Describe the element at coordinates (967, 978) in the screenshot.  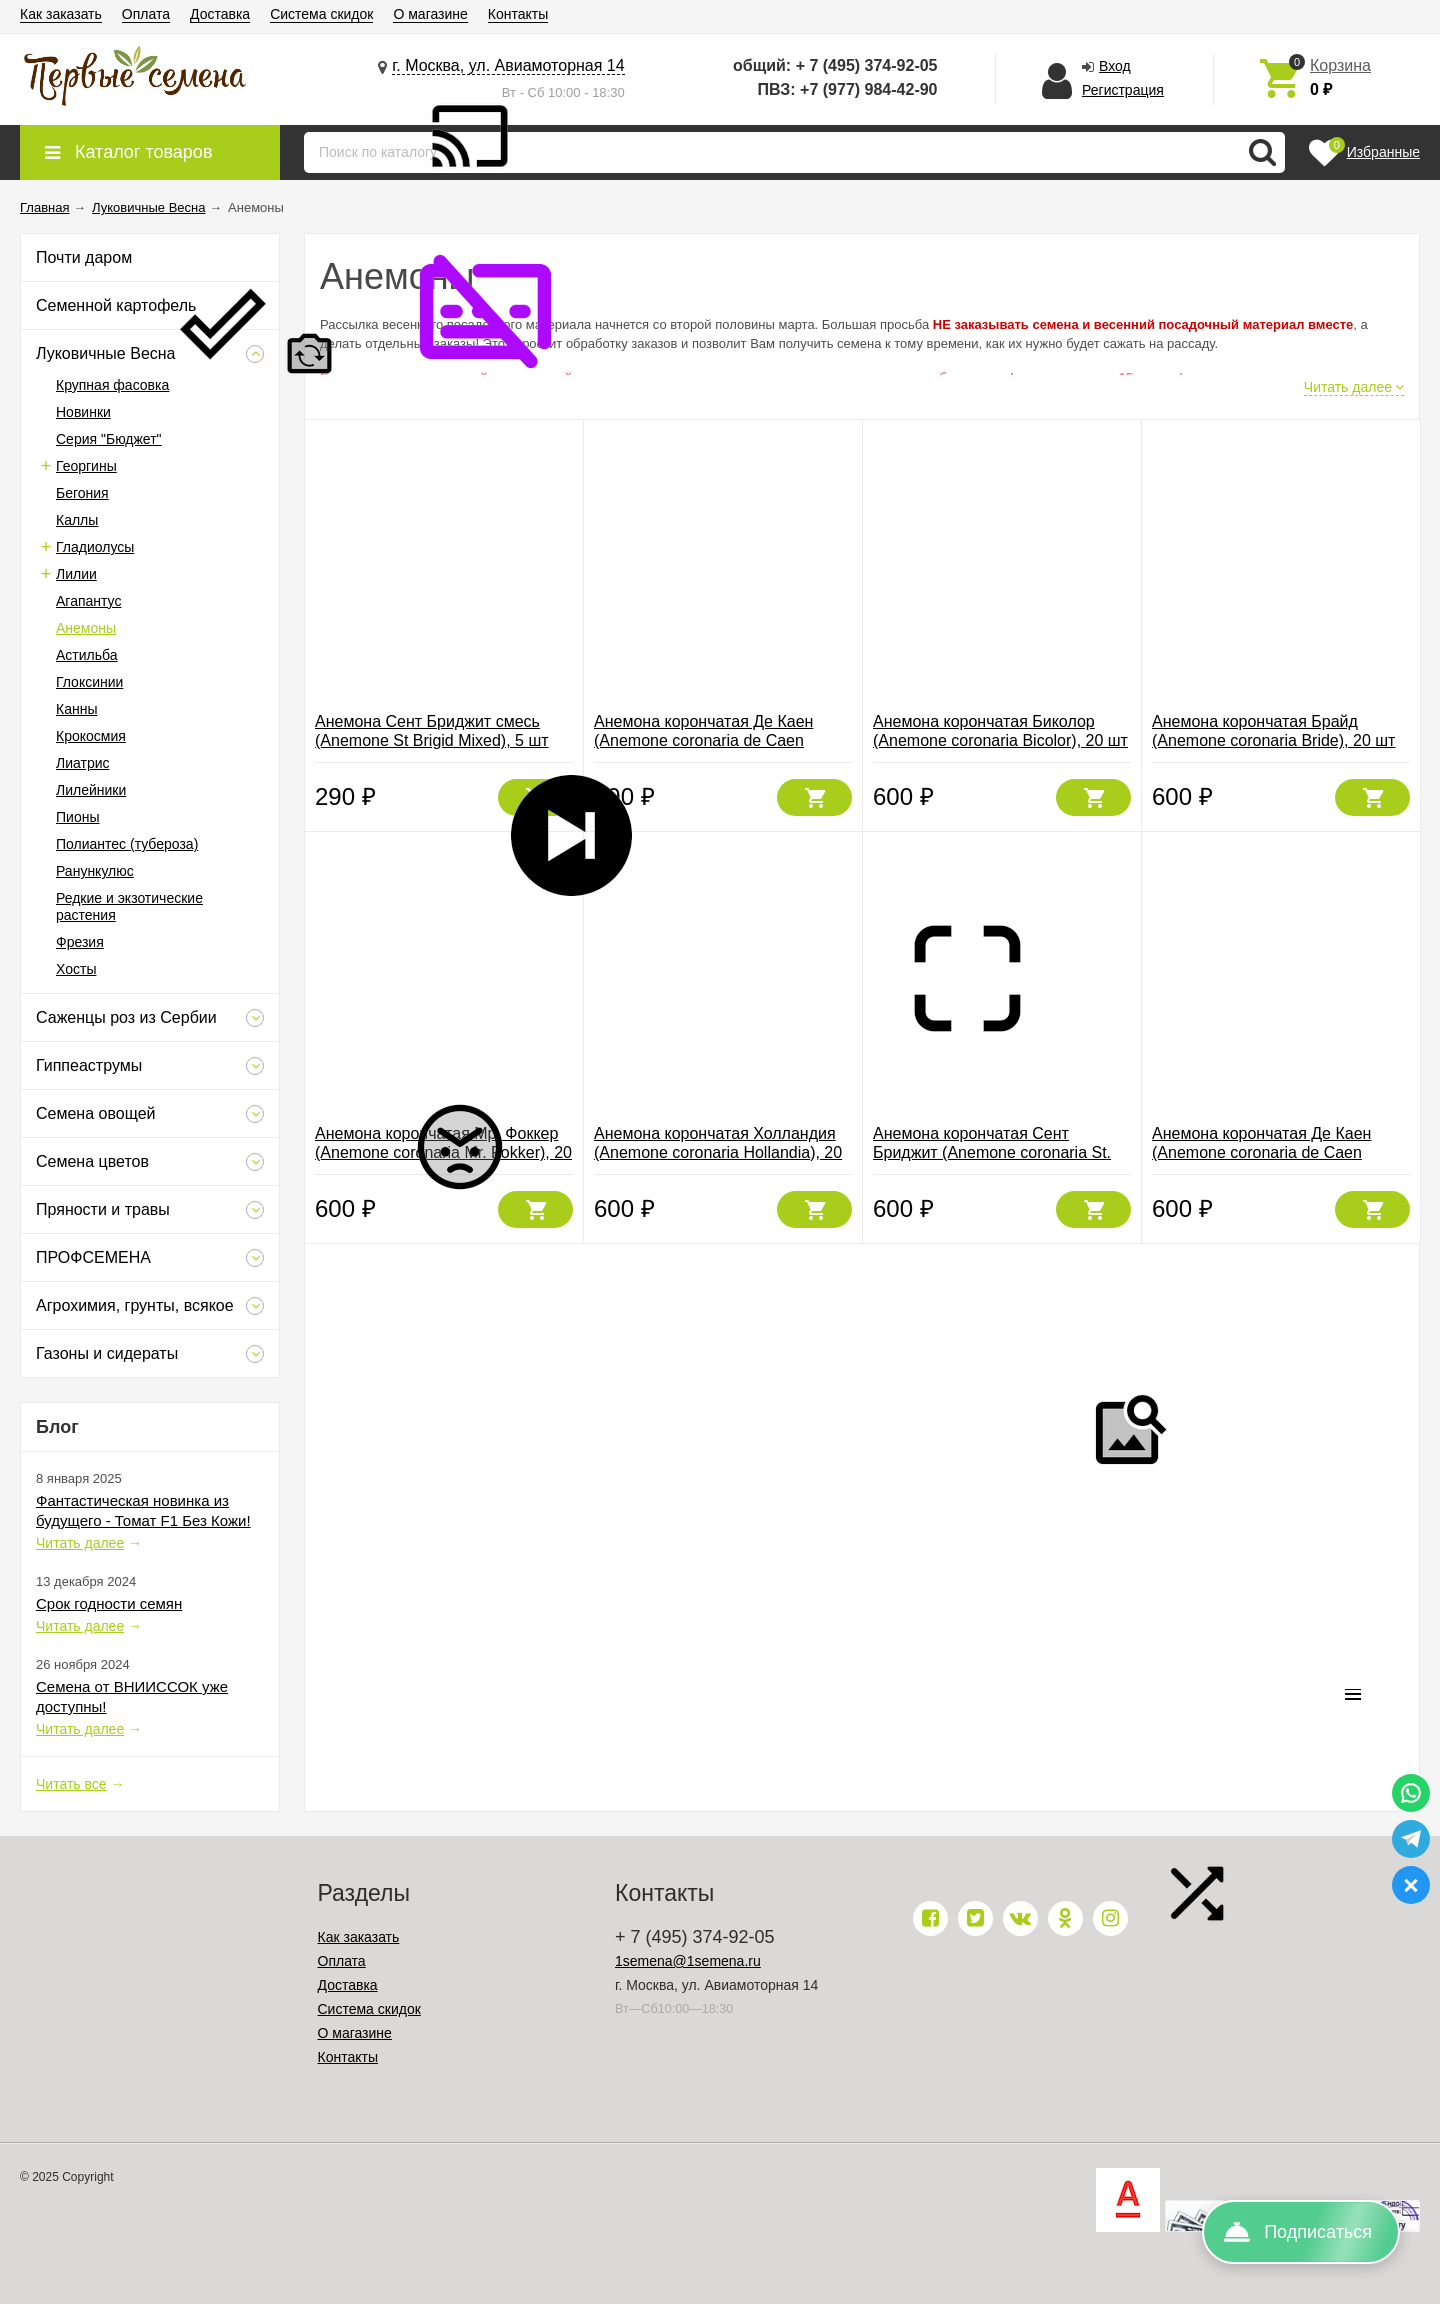
I see `scan a QR code or barcode` at that location.